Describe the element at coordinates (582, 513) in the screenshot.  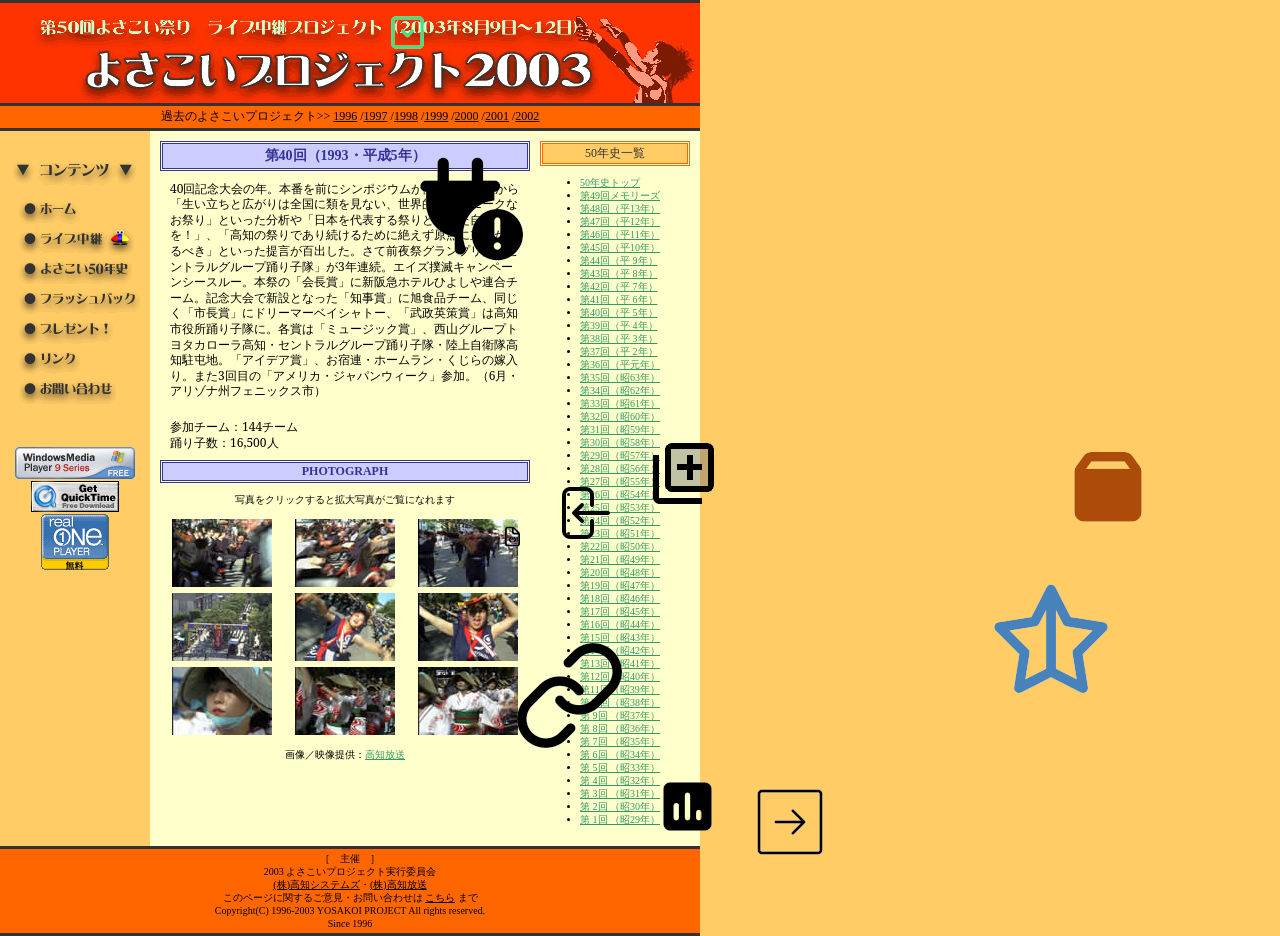
I see `log out of your account` at that location.